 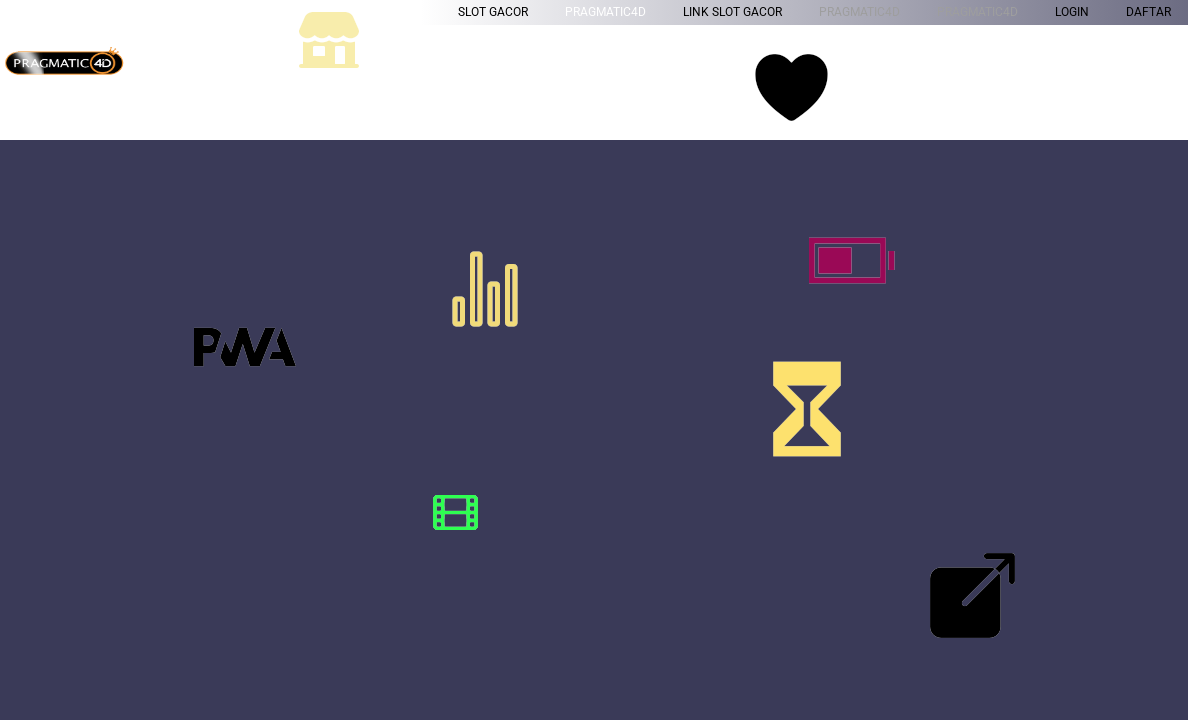 What do you see at coordinates (329, 40) in the screenshot?
I see `access the online store or shop` at bounding box center [329, 40].